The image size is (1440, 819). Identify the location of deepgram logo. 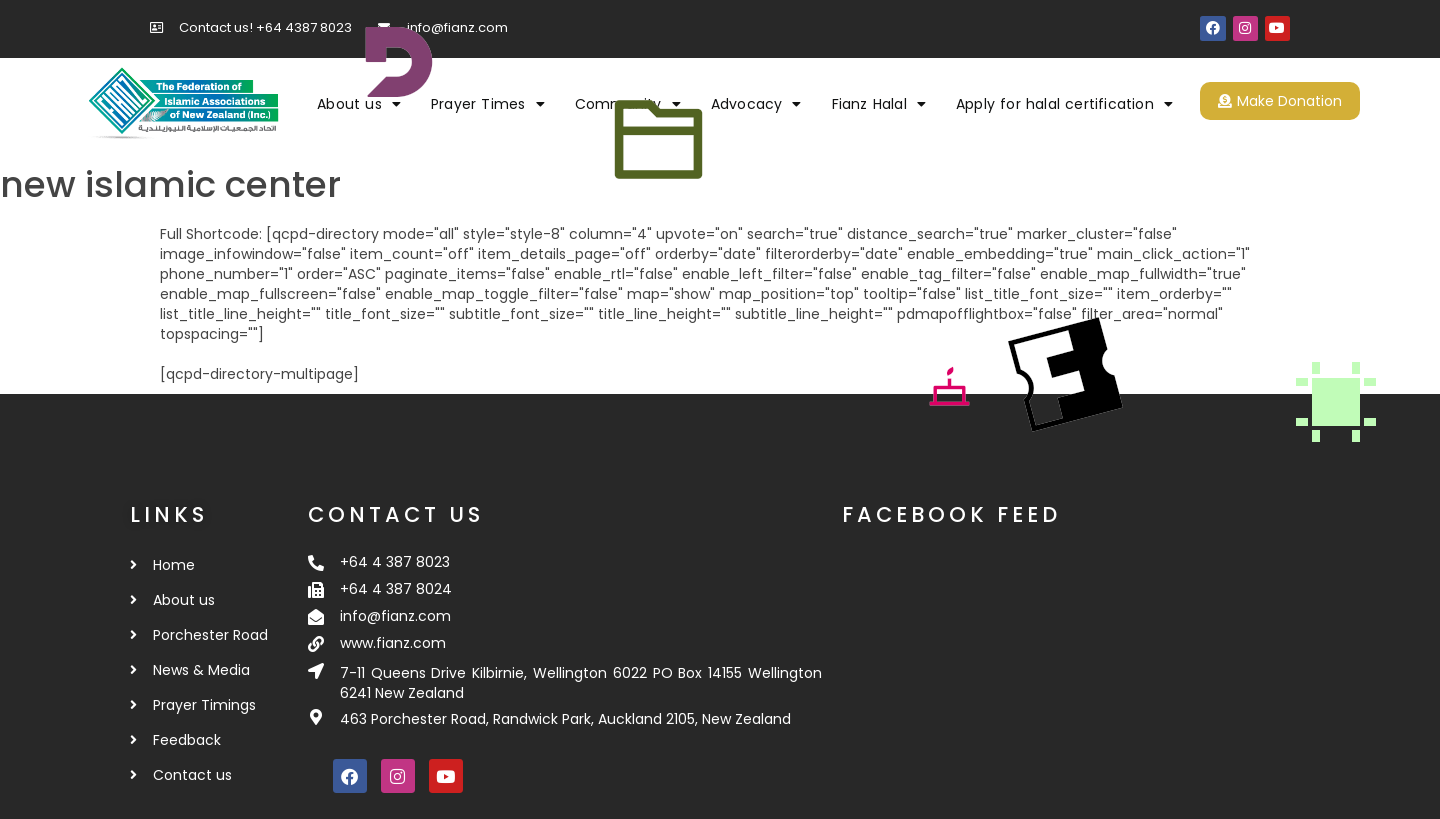
(399, 62).